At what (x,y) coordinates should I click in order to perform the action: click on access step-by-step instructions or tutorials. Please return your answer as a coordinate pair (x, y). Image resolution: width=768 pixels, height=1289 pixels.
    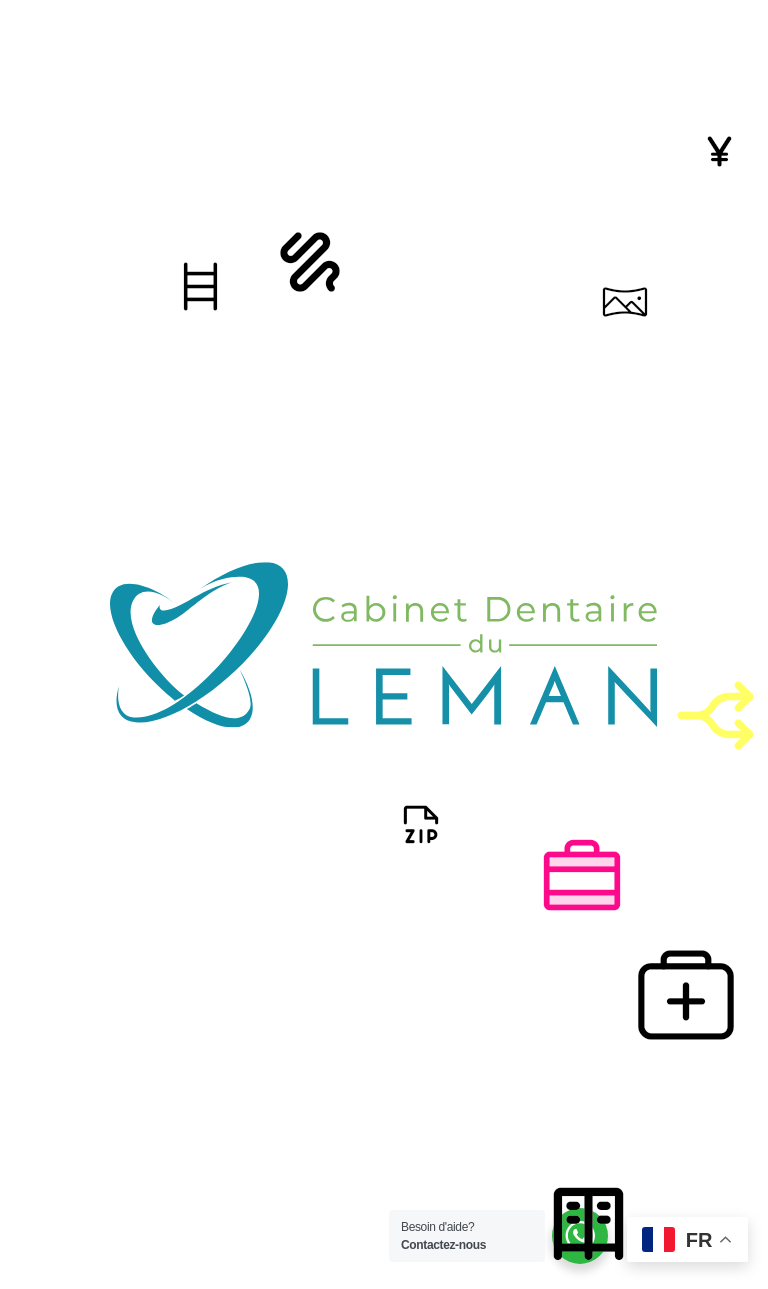
    Looking at the image, I should click on (200, 286).